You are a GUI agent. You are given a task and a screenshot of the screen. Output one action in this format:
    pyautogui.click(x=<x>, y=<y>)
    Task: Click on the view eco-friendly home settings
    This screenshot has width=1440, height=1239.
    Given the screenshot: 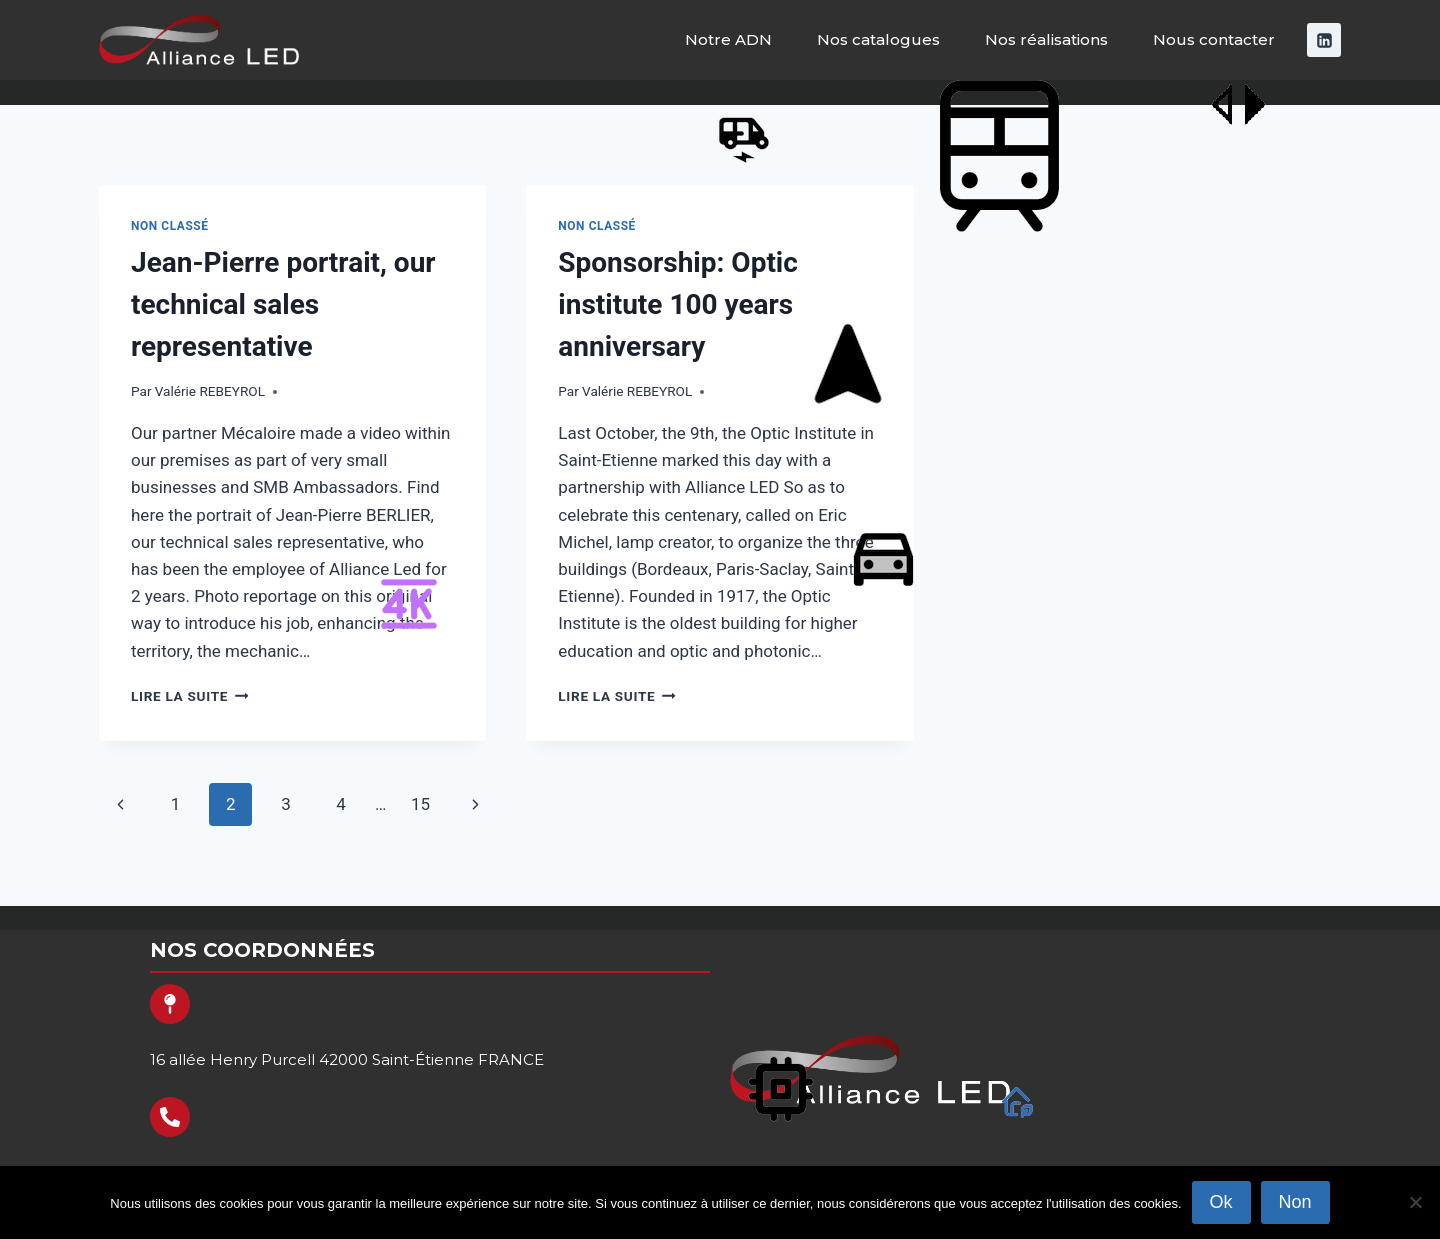 What is the action you would take?
    pyautogui.click(x=1016, y=1101)
    